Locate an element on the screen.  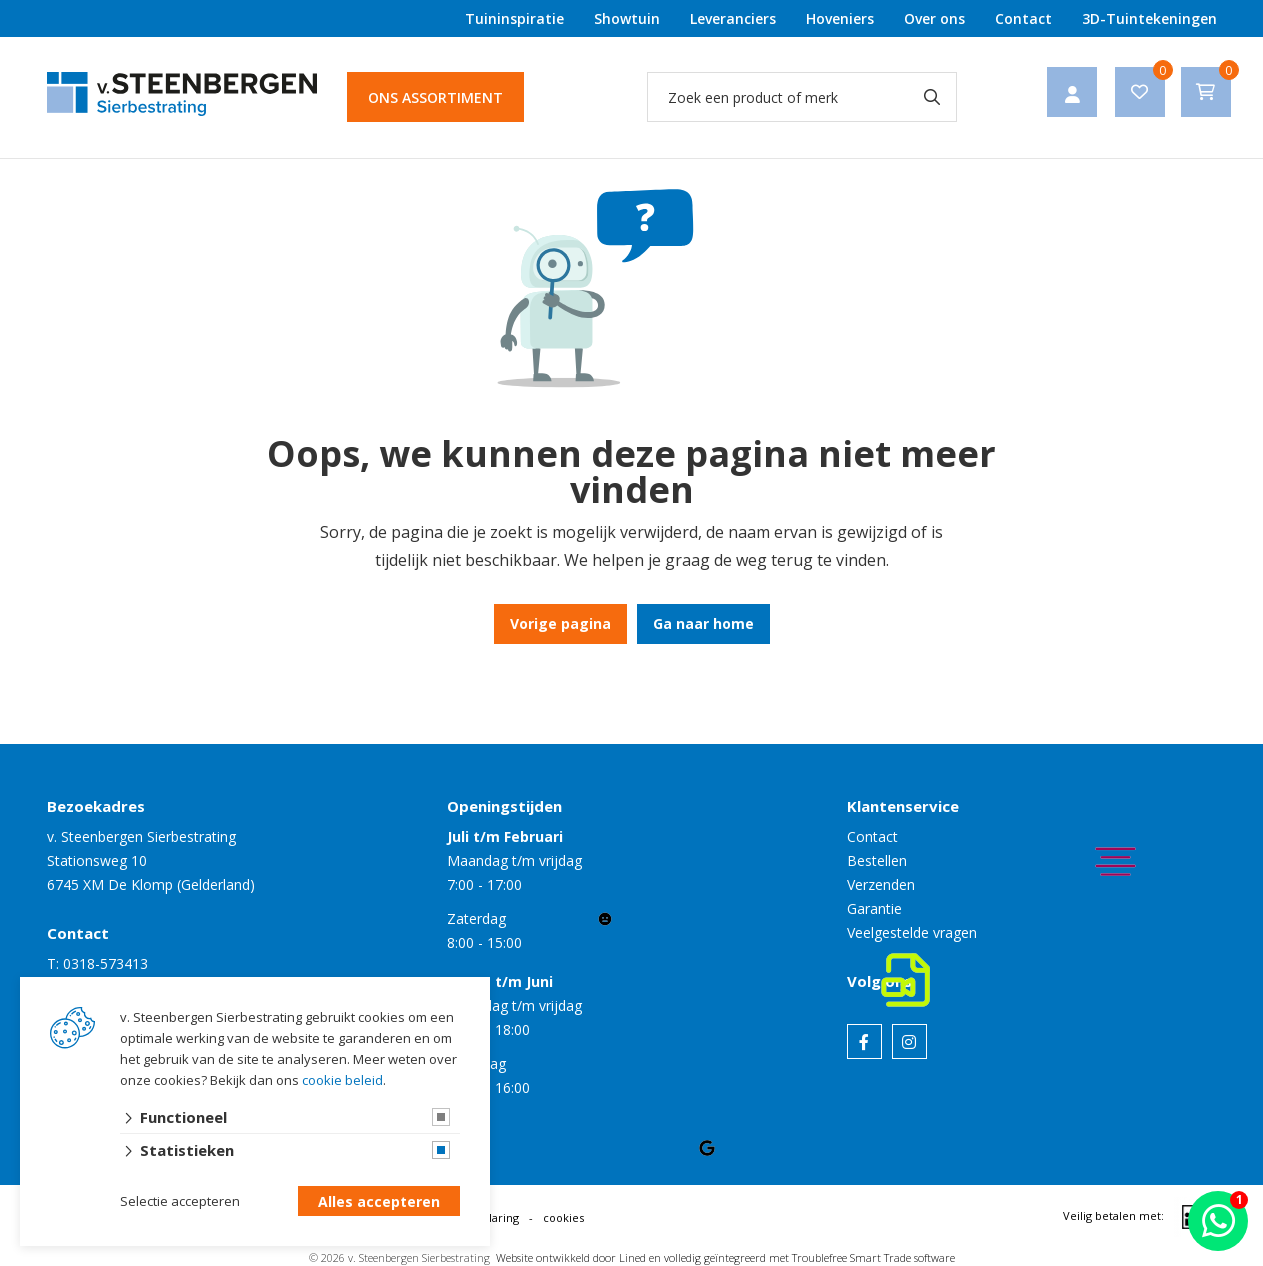
sign in with Google is located at coordinates (707, 1148).